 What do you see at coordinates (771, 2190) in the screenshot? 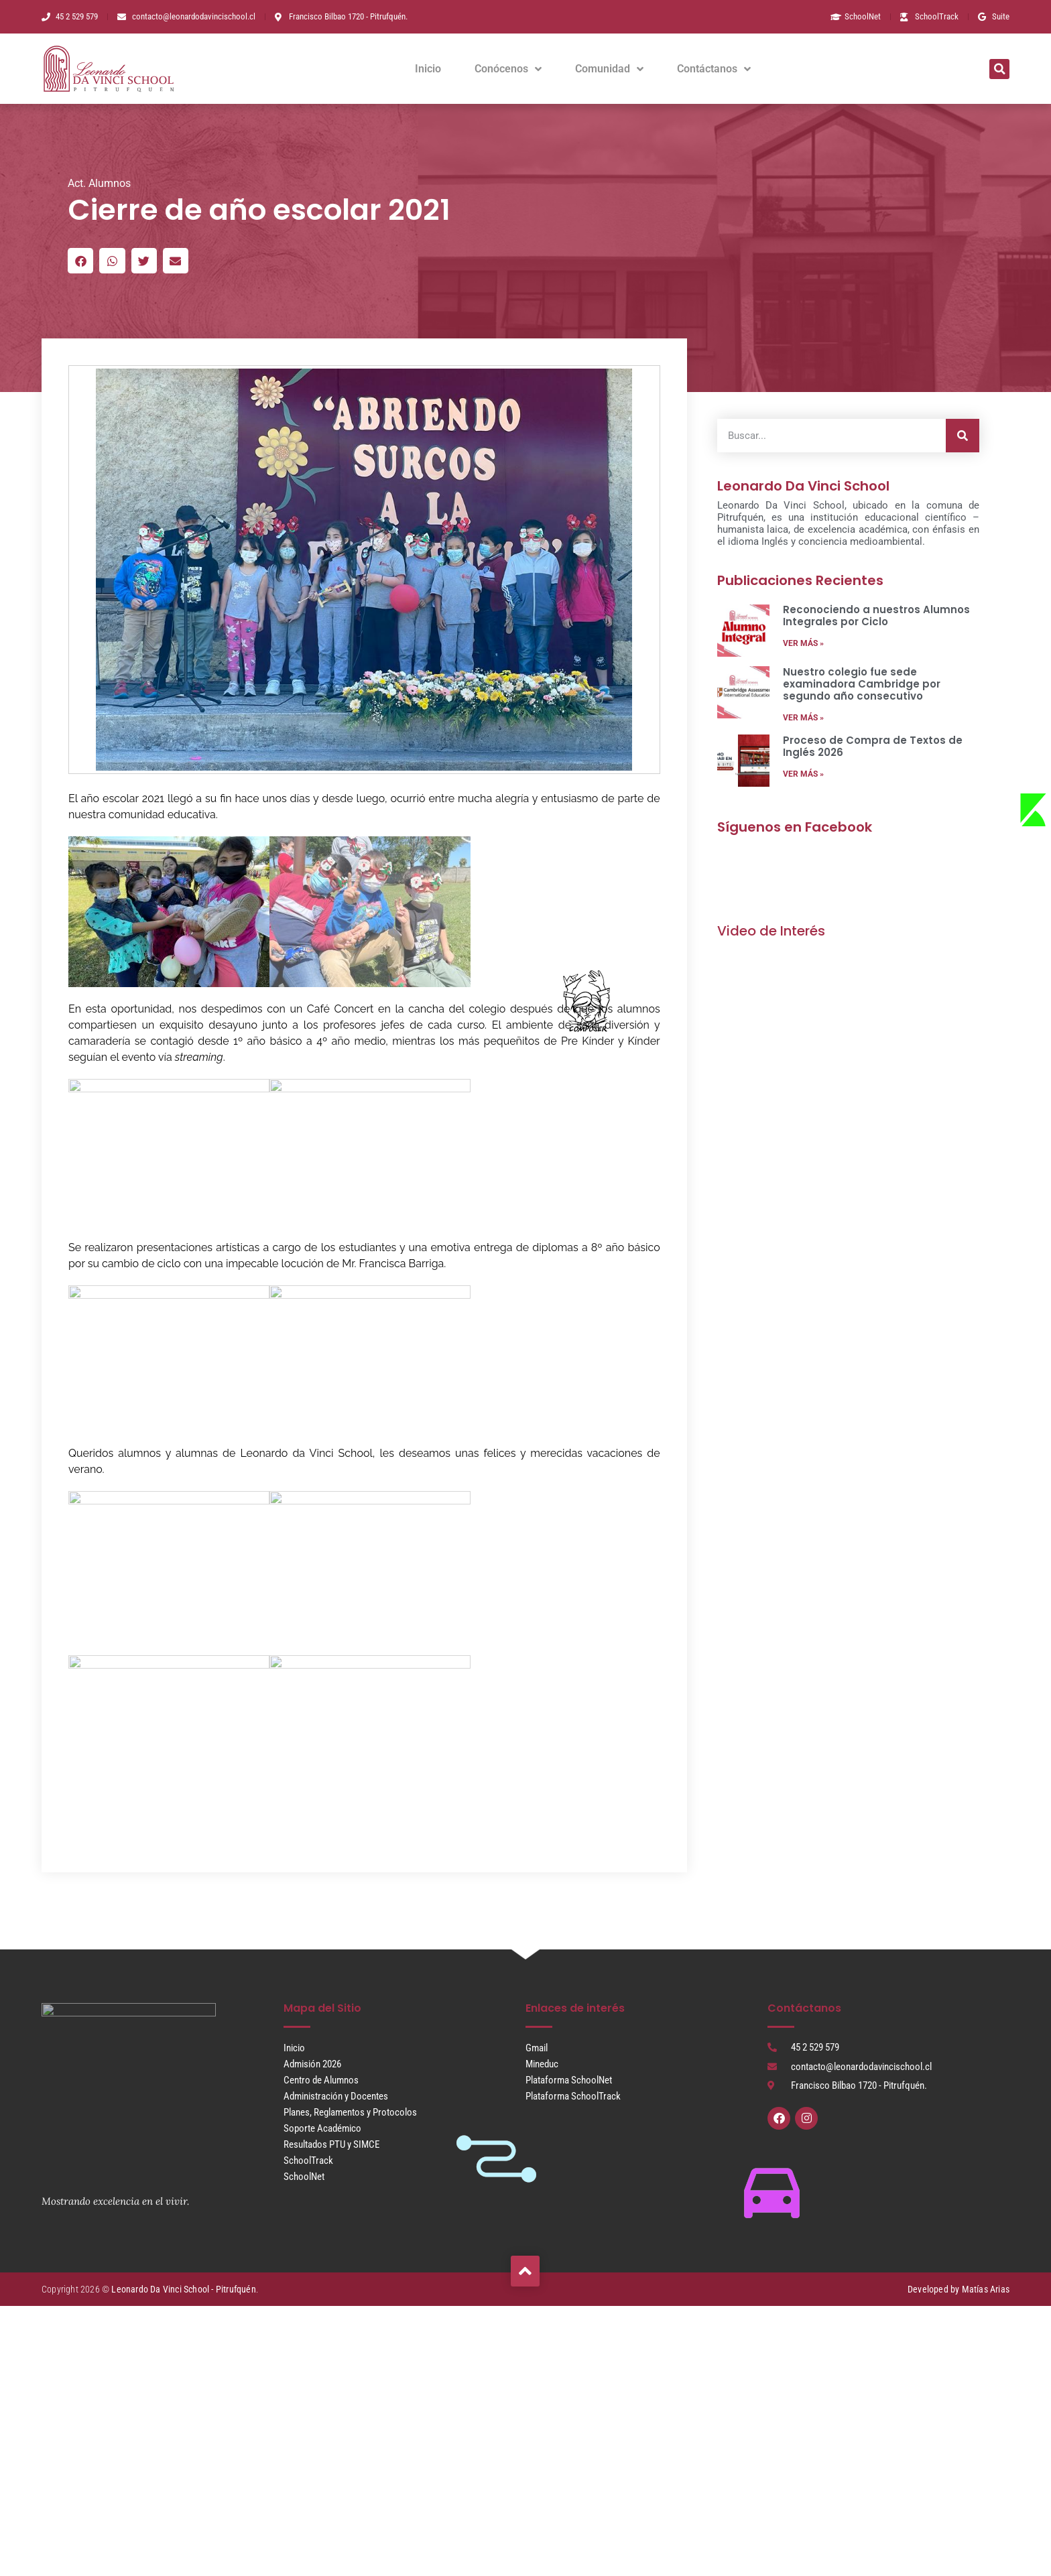
I see `access vehicle or driving settings` at bounding box center [771, 2190].